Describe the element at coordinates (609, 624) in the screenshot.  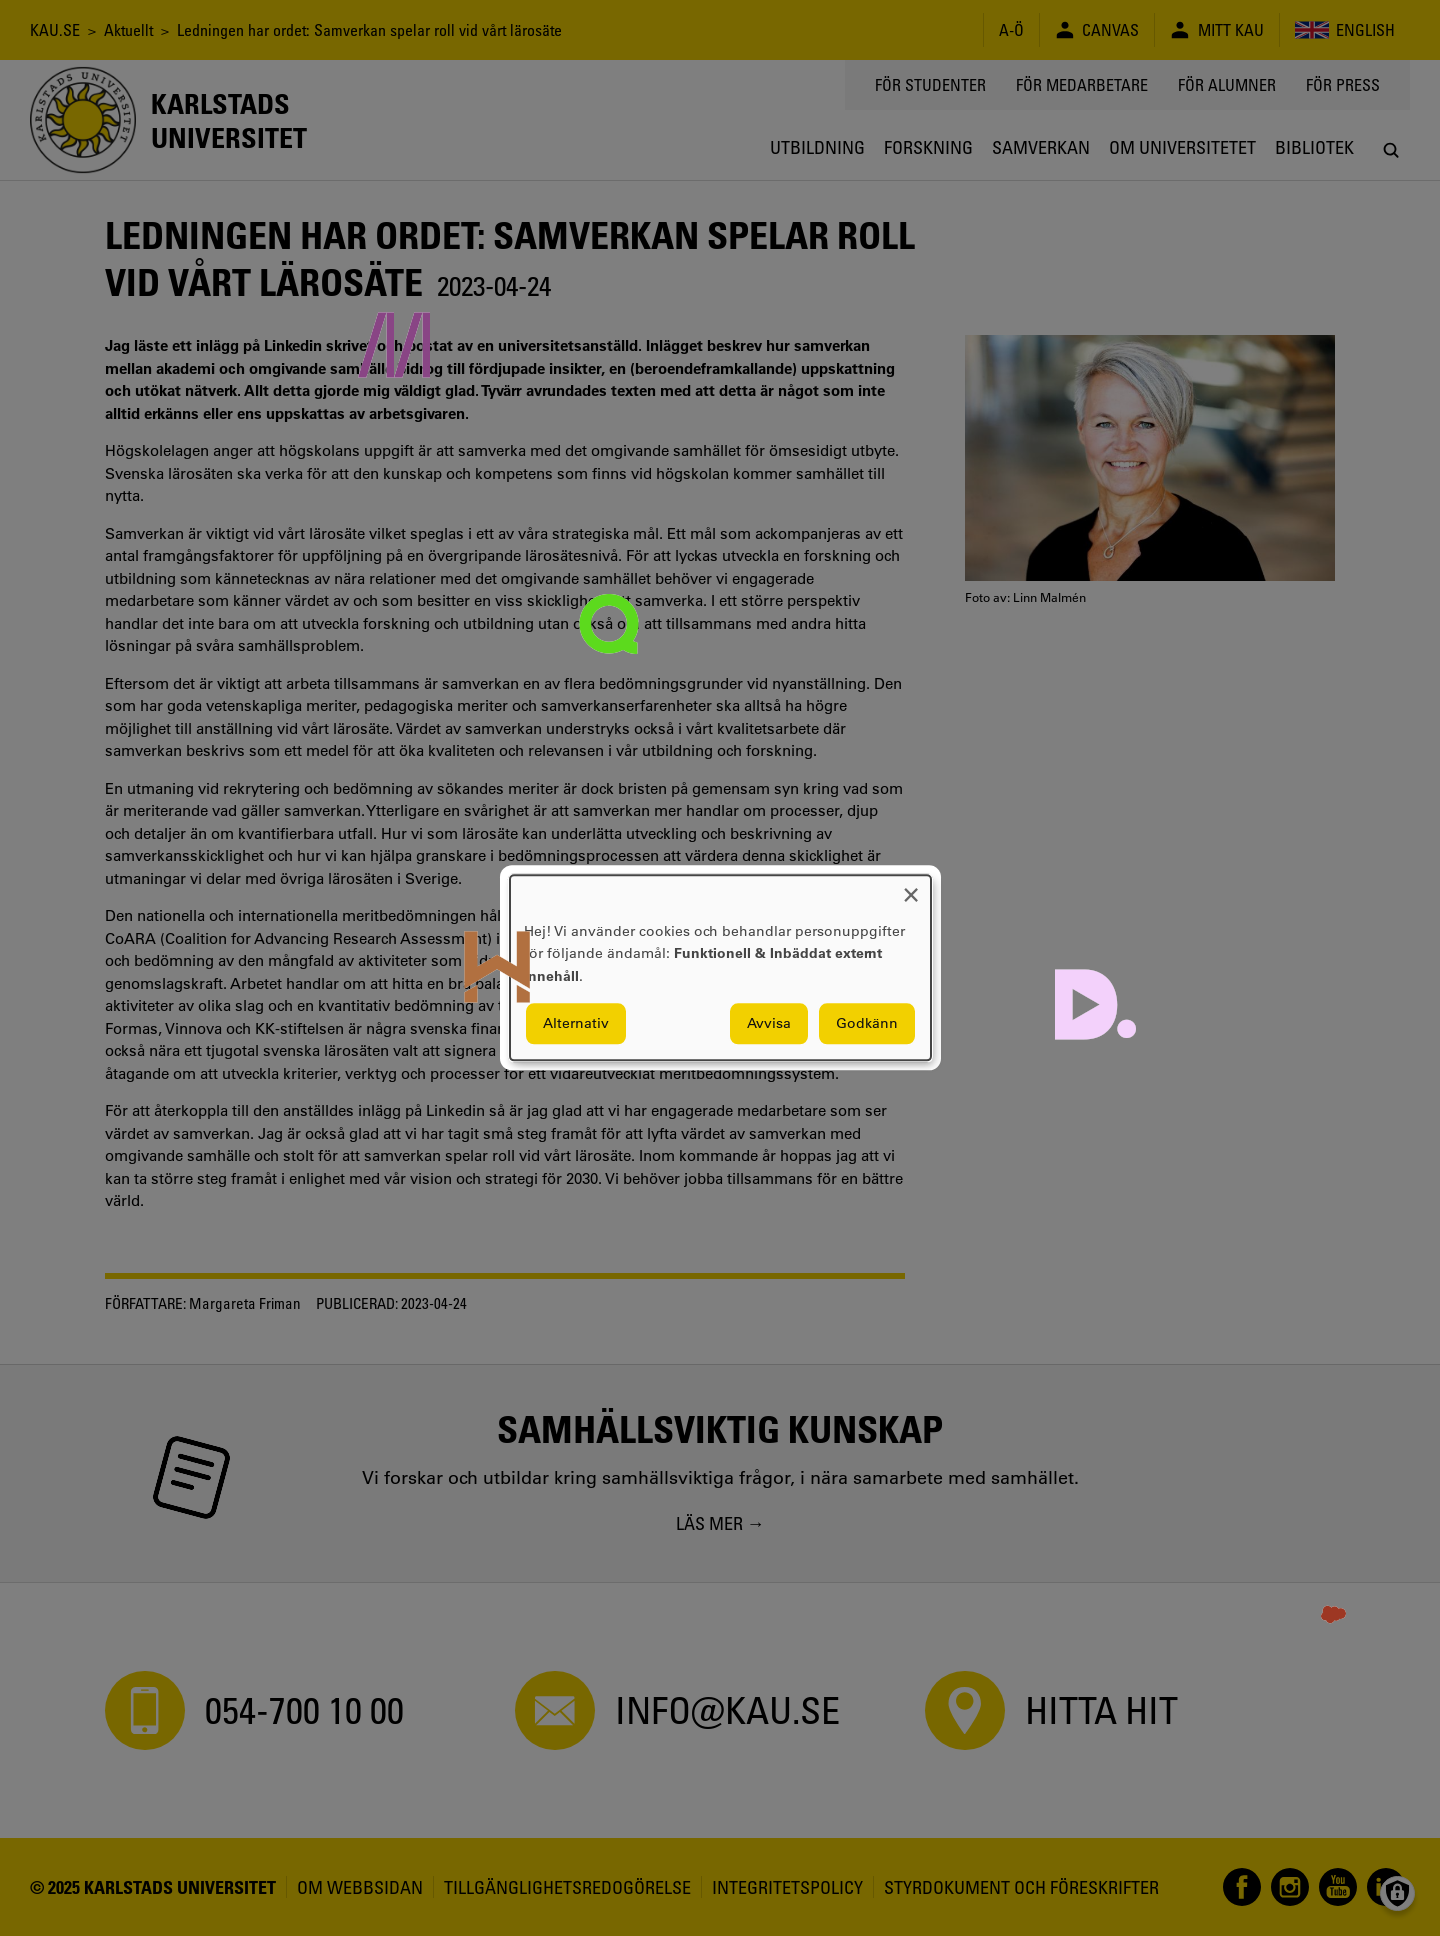
I see `open the Quizlet app` at that location.